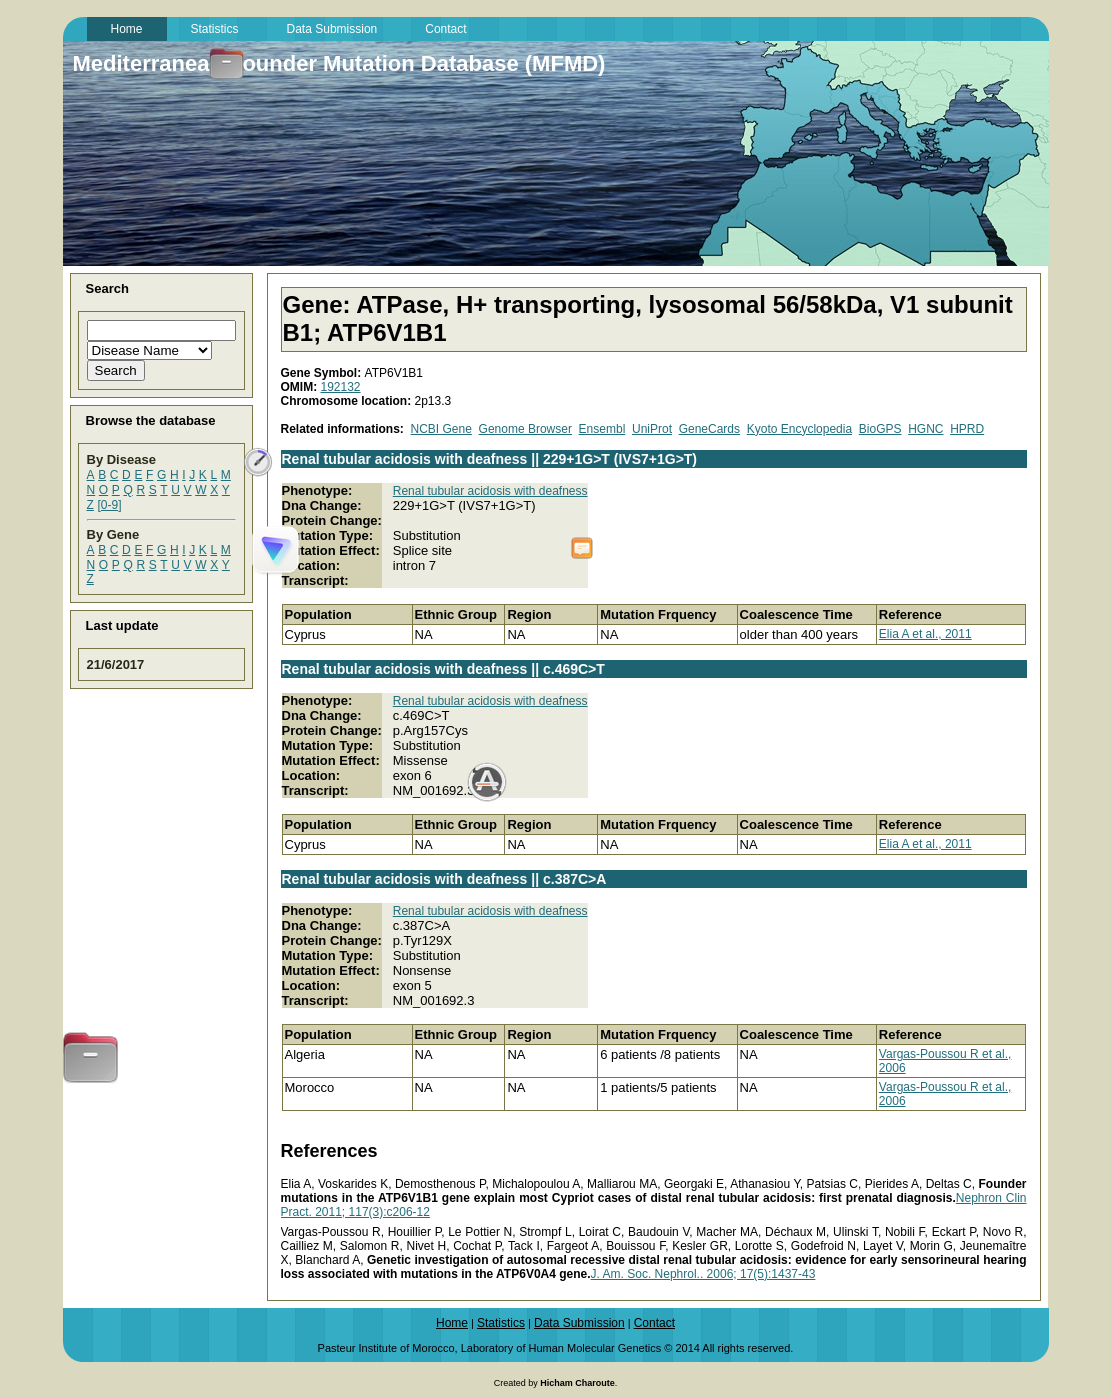  What do you see at coordinates (226, 63) in the screenshot?
I see `open the file manager application` at bounding box center [226, 63].